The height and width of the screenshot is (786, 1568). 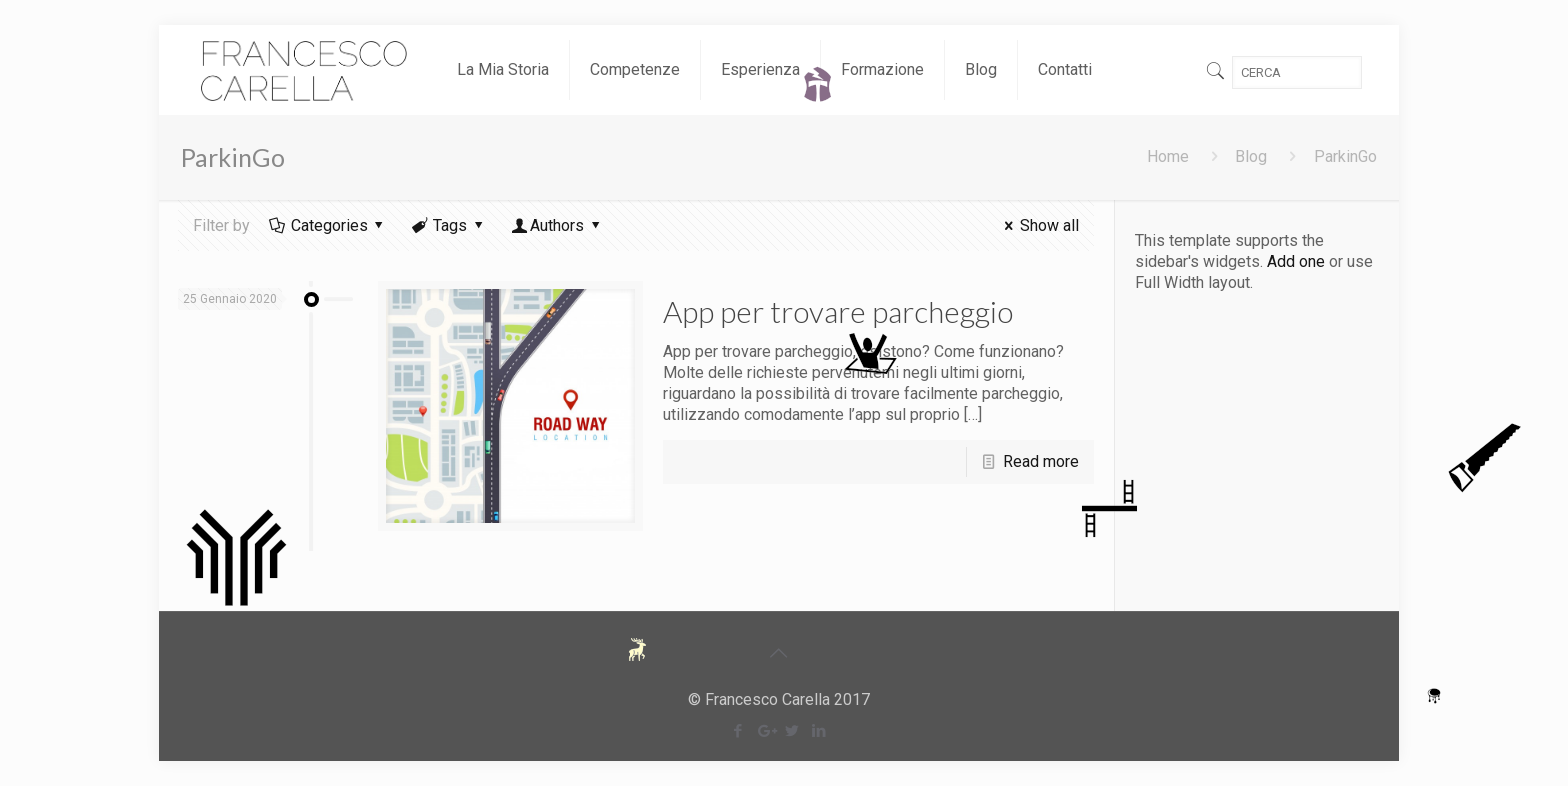 I want to click on access woodworking or carpentry tools, so click(x=1484, y=458).